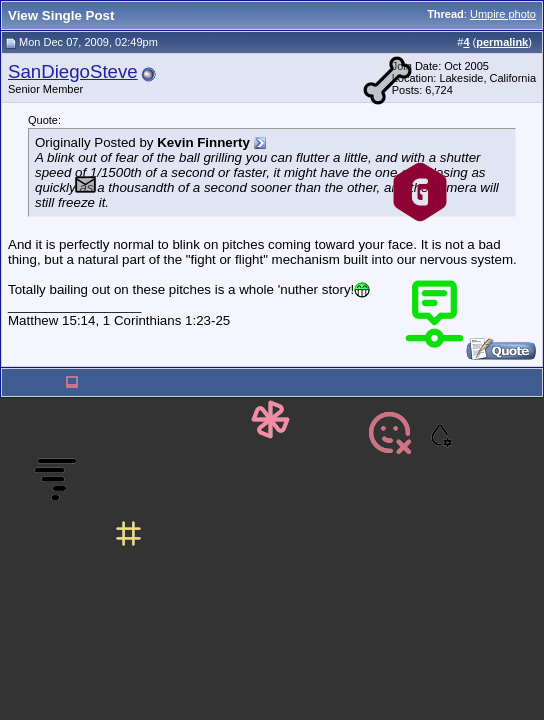 This screenshot has width=544, height=720. What do you see at coordinates (54, 478) in the screenshot?
I see `indicates severe weather alert or tornado warning` at bounding box center [54, 478].